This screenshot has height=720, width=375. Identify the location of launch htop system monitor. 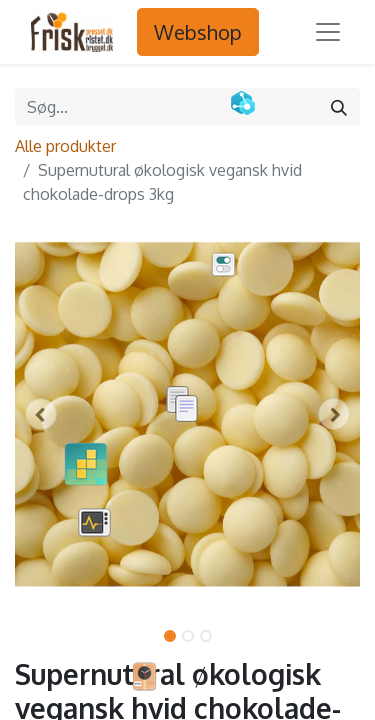
(94, 522).